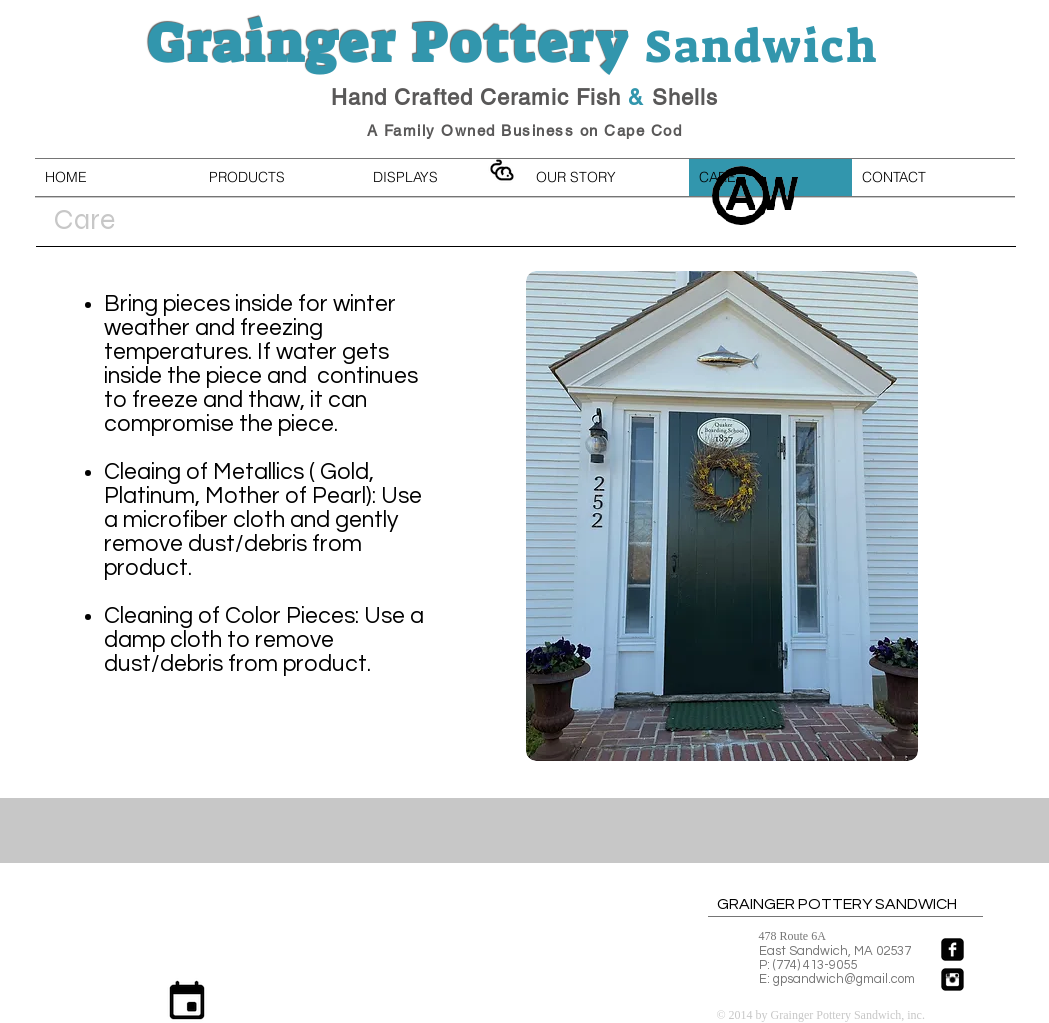 The width and height of the screenshot is (1049, 1023). Describe the element at coordinates (755, 195) in the screenshot. I see `enable automatic white balance` at that location.